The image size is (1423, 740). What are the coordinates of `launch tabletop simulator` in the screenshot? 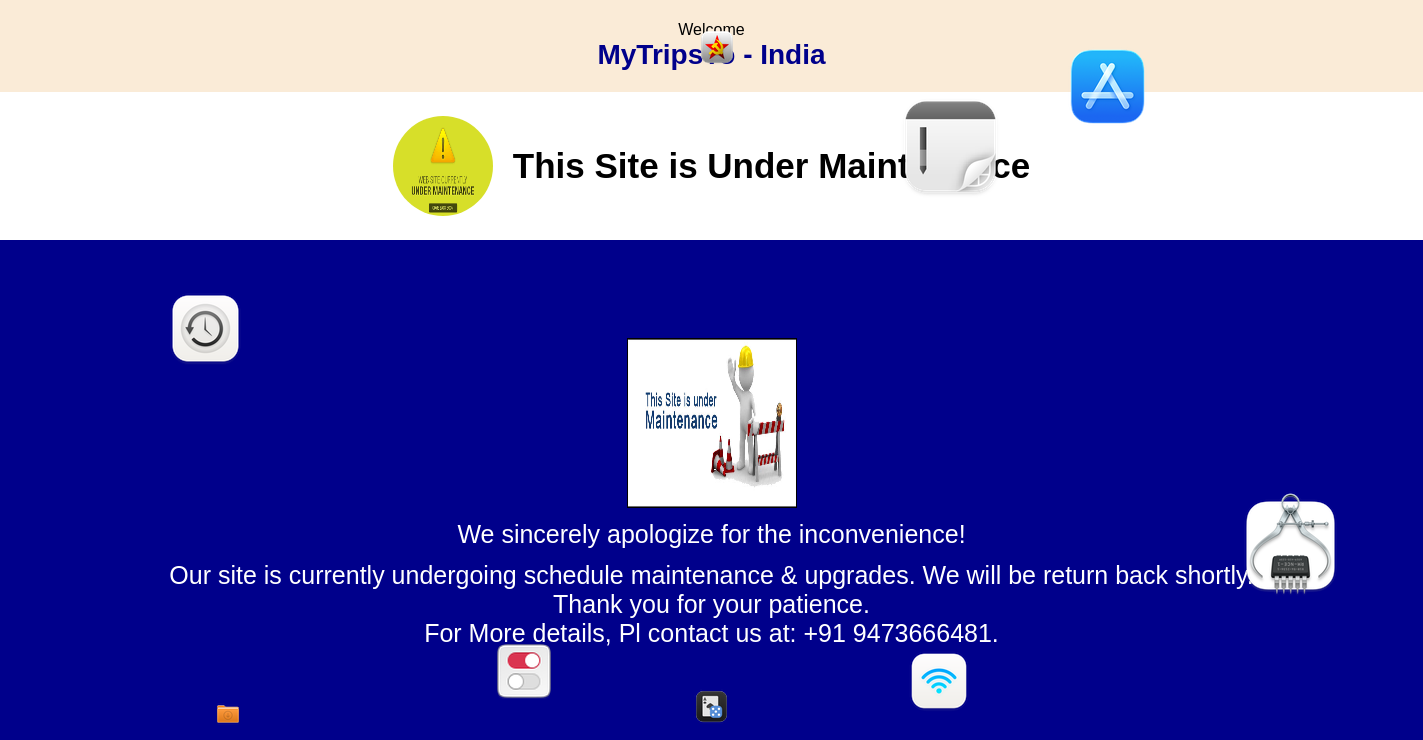 It's located at (711, 706).